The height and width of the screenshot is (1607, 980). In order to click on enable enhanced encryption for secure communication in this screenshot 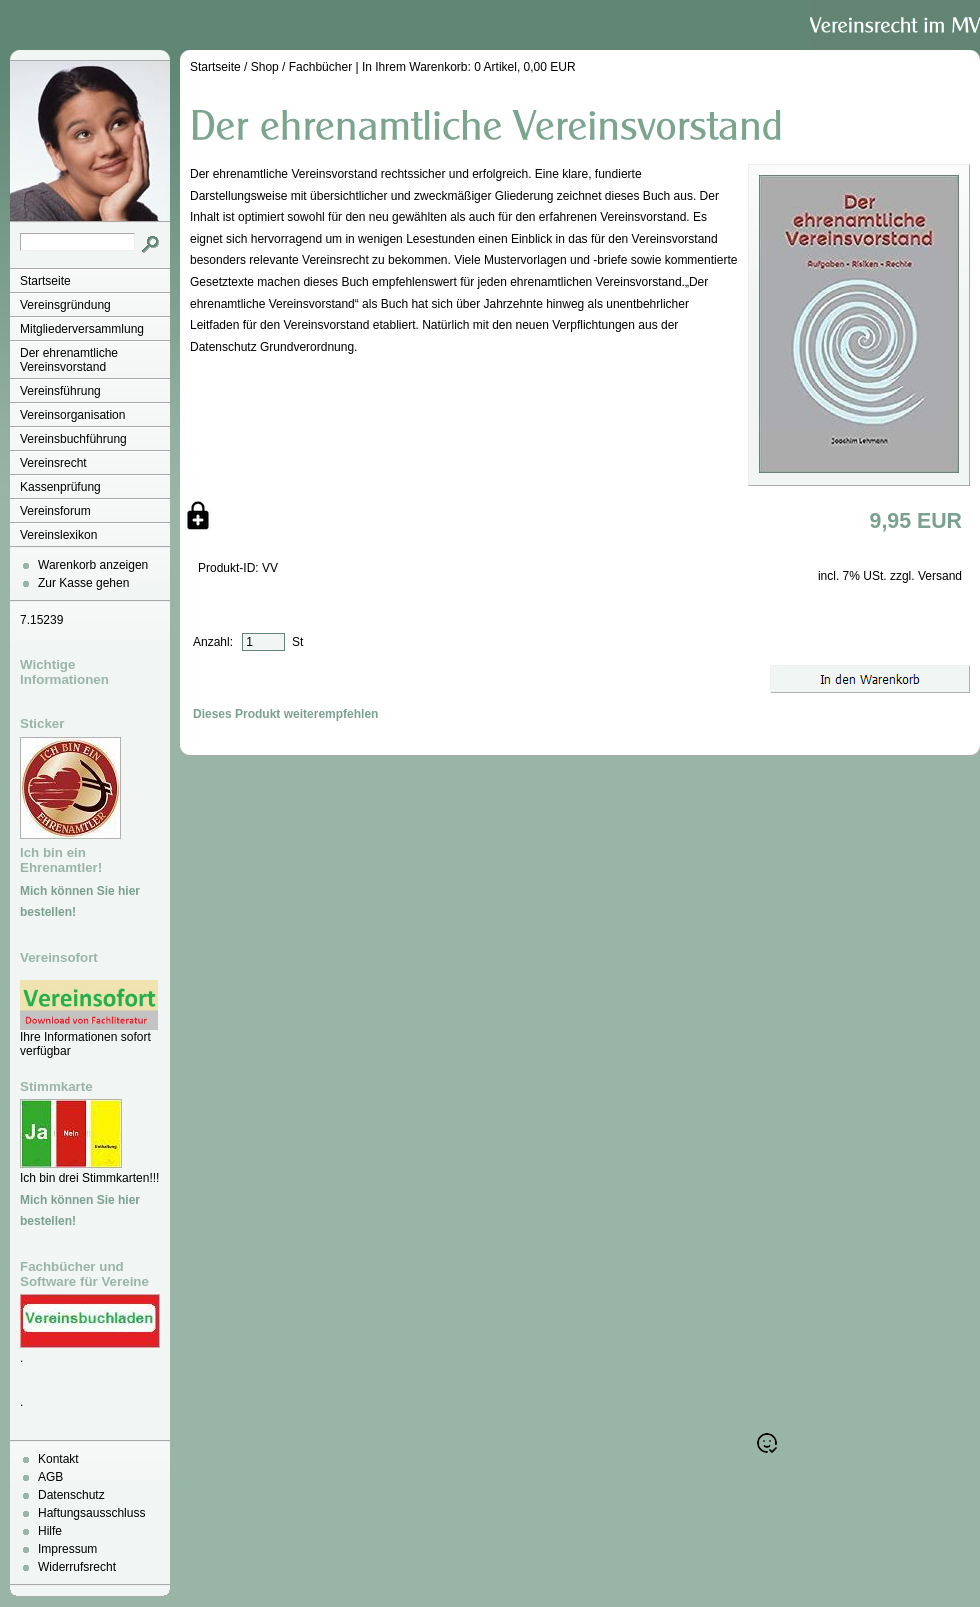, I will do `click(198, 516)`.